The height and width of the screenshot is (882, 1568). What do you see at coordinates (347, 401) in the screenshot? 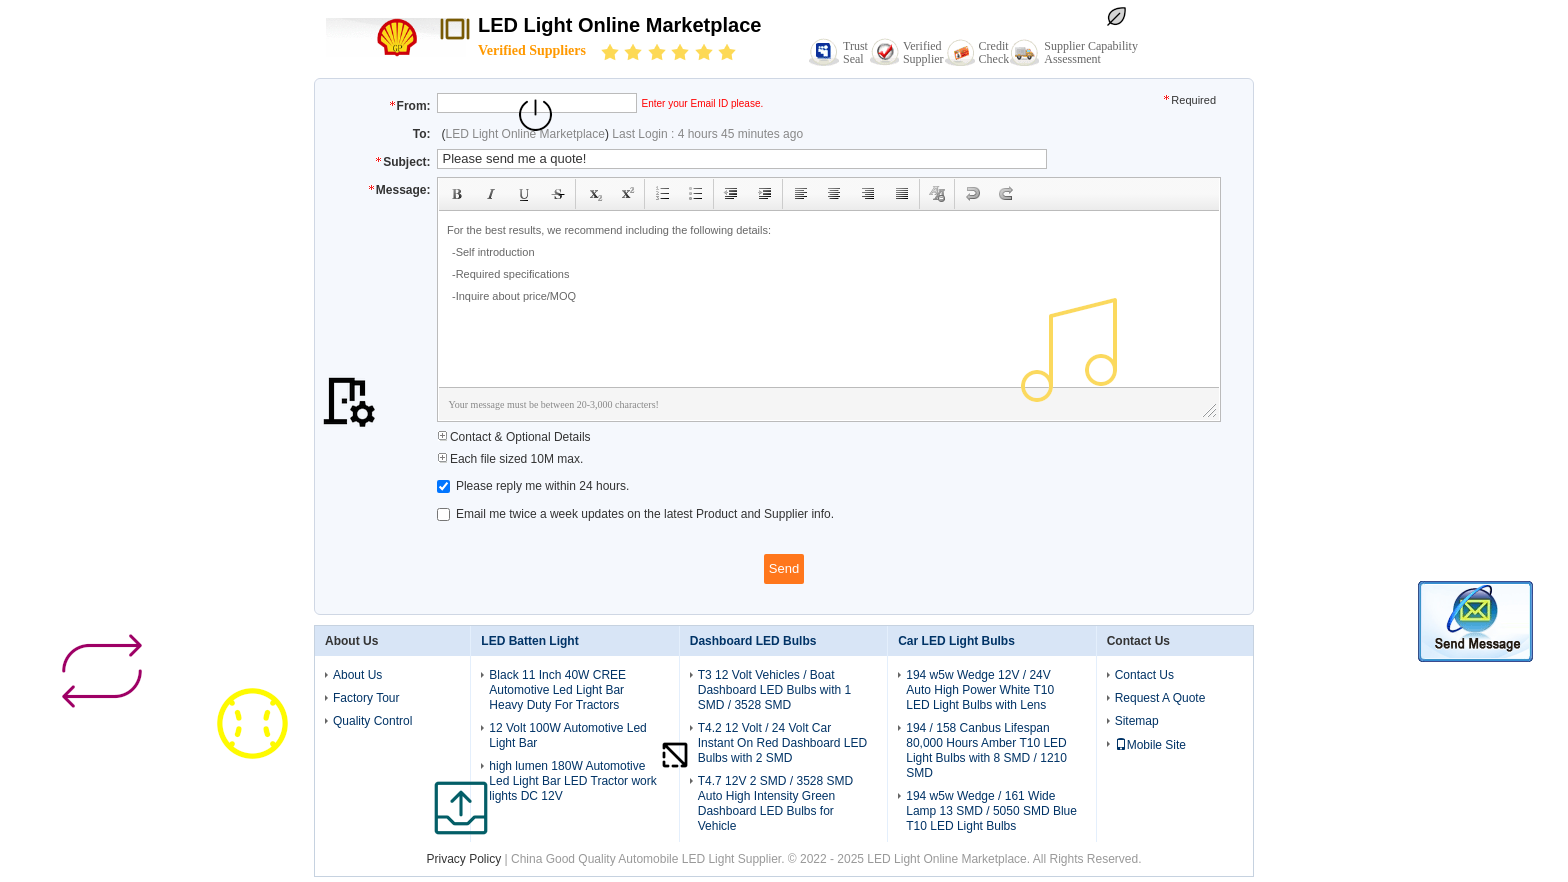
I see `adjust room or space settings` at bounding box center [347, 401].